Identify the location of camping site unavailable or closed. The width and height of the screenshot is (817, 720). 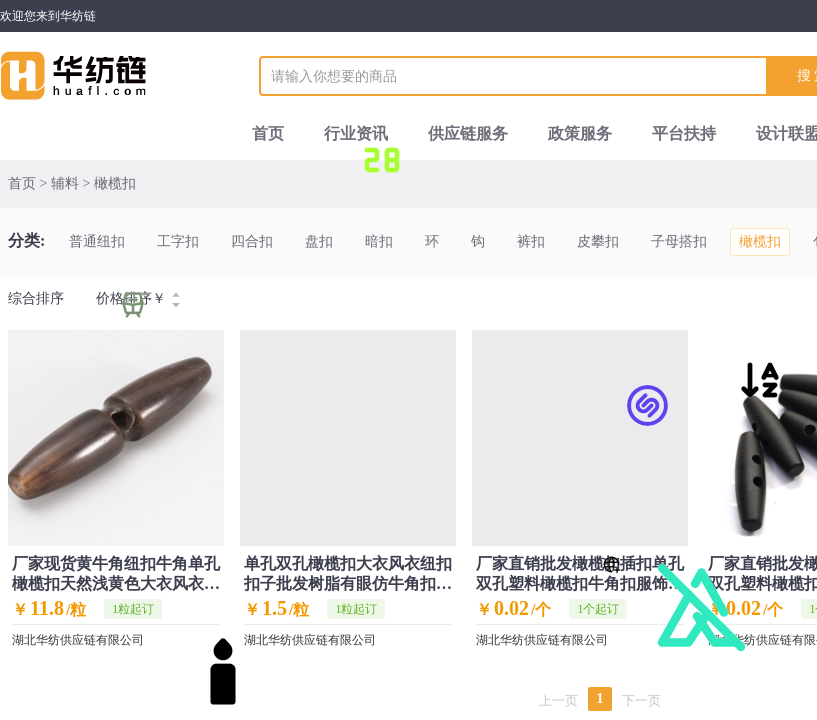
(701, 607).